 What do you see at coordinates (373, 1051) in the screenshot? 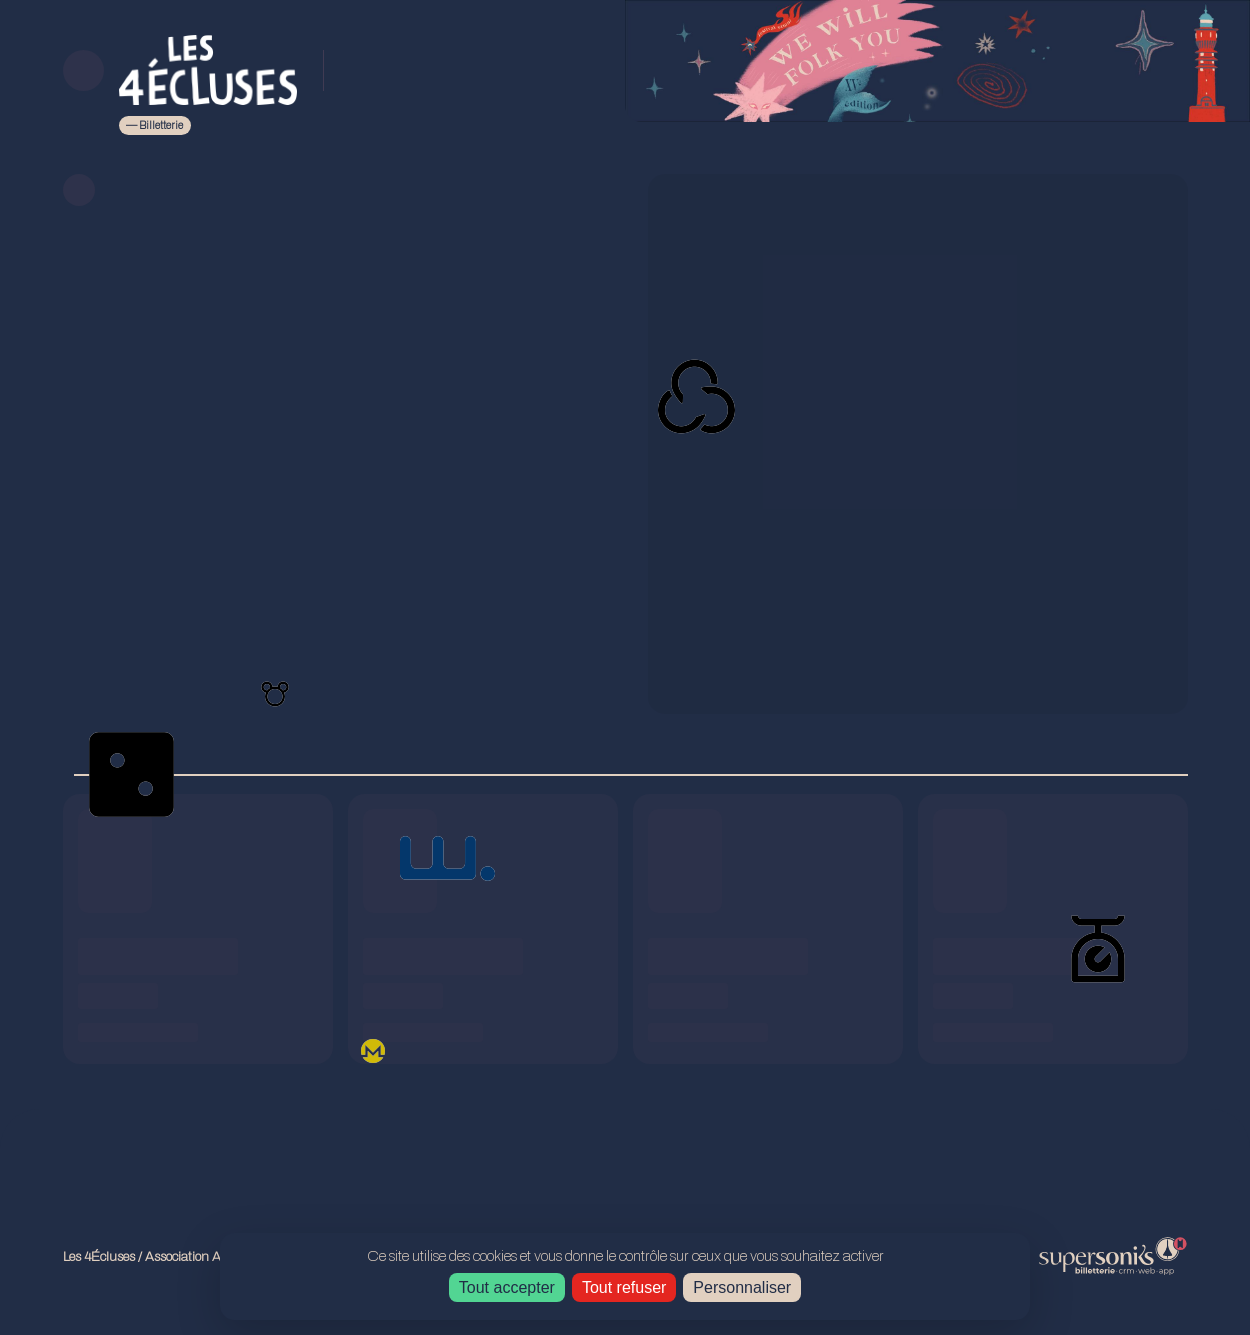
I see `monero cryptocurrency logo` at bounding box center [373, 1051].